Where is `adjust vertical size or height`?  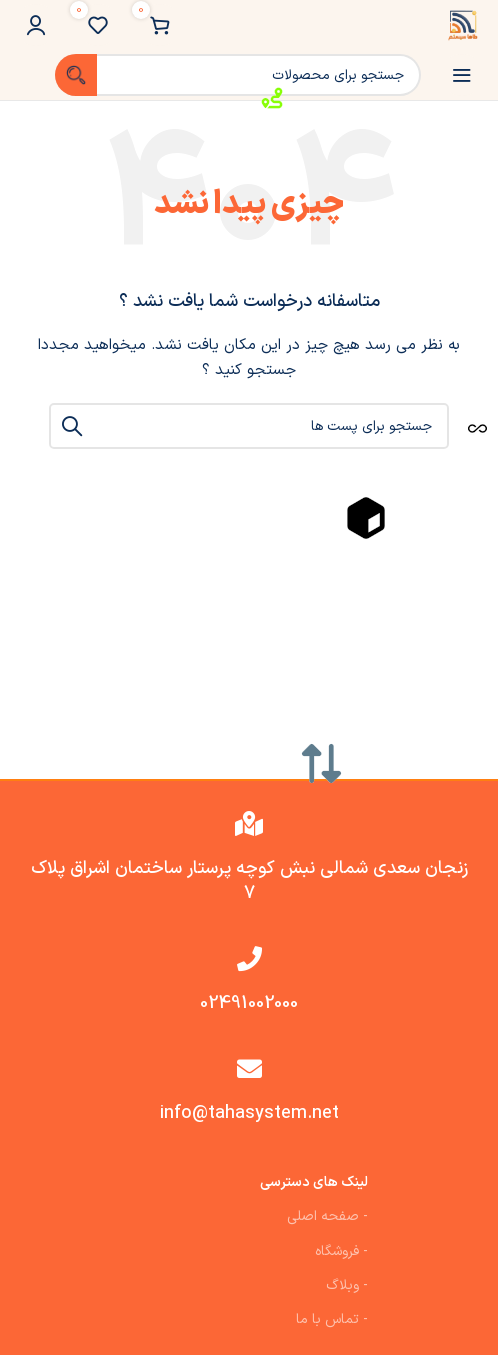
adjust vertical size or height is located at coordinates (321, 763).